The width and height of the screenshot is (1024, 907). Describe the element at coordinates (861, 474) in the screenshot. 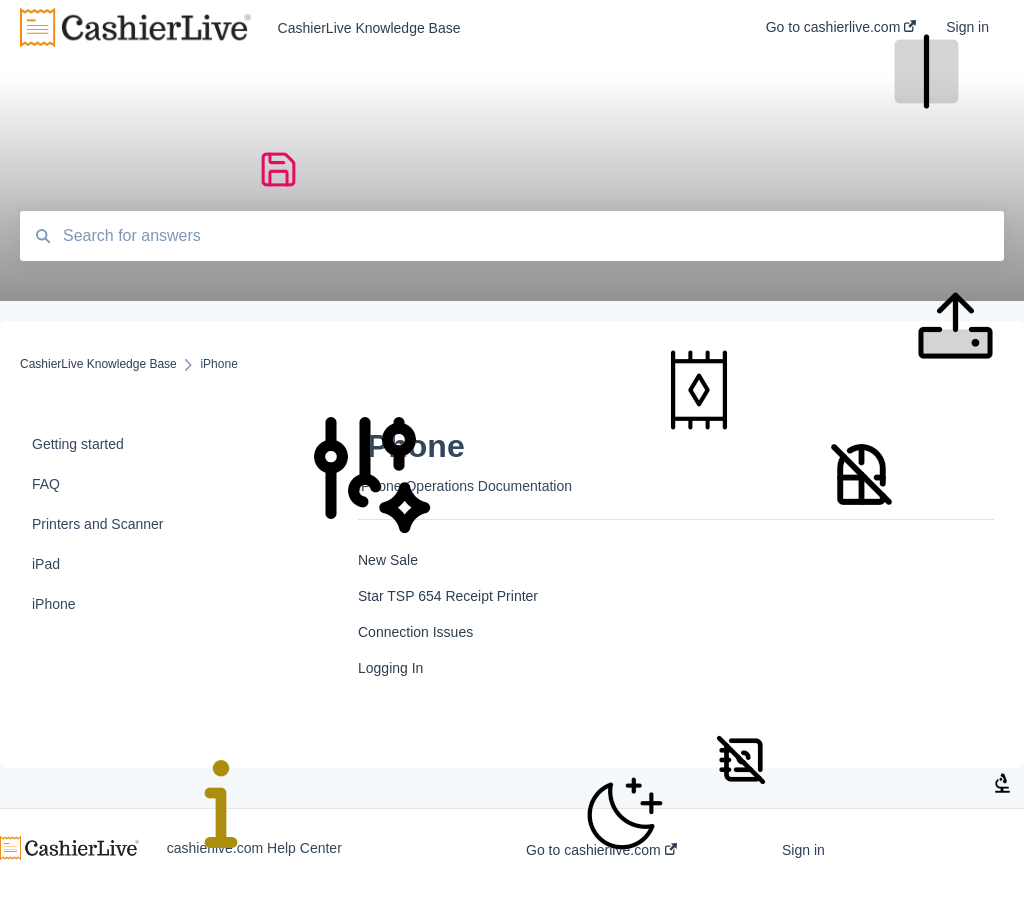

I see `window or panel is disabled` at that location.